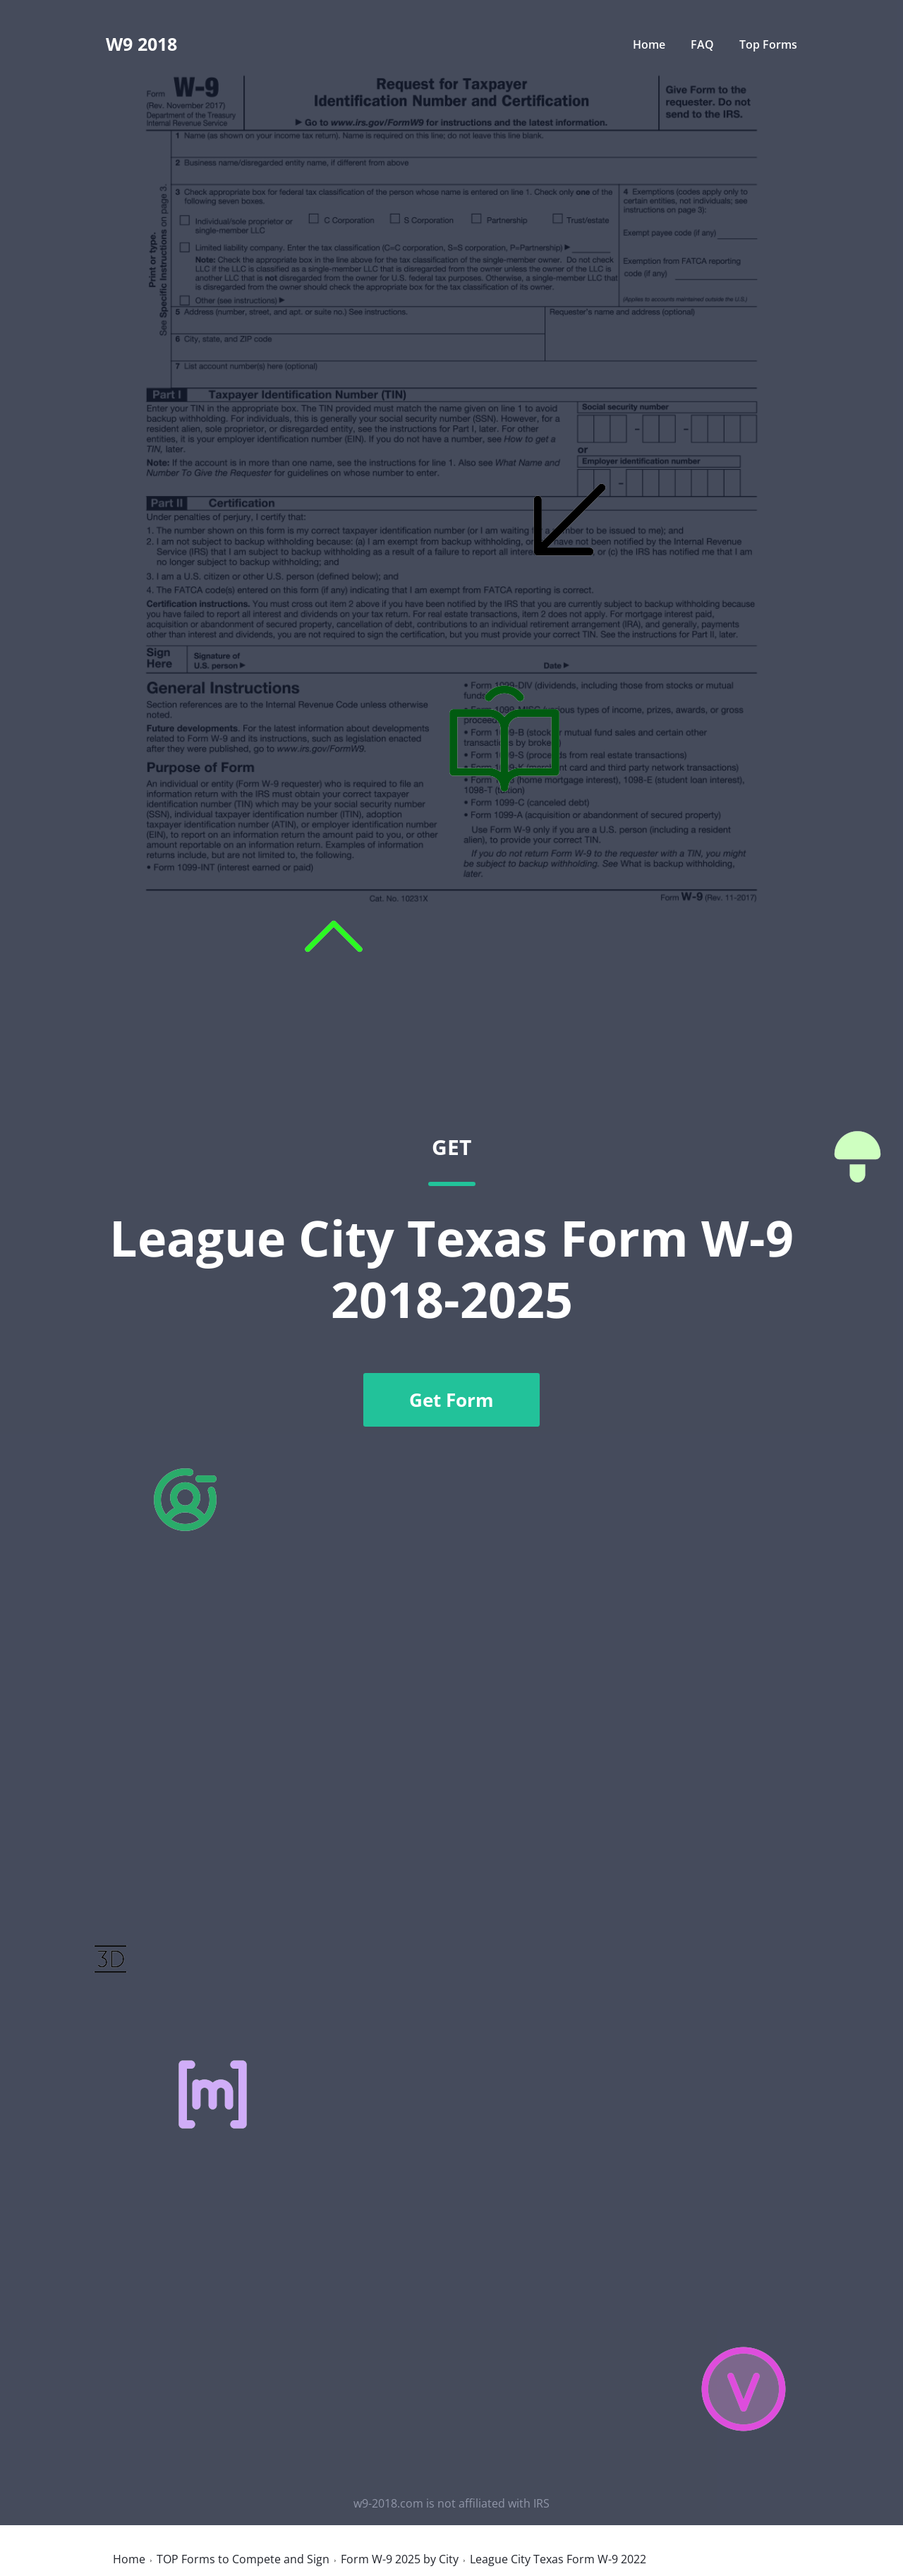 The height and width of the screenshot is (2576, 903). I want to click on indicates an item or option labeled "V", so click(744, 2389).